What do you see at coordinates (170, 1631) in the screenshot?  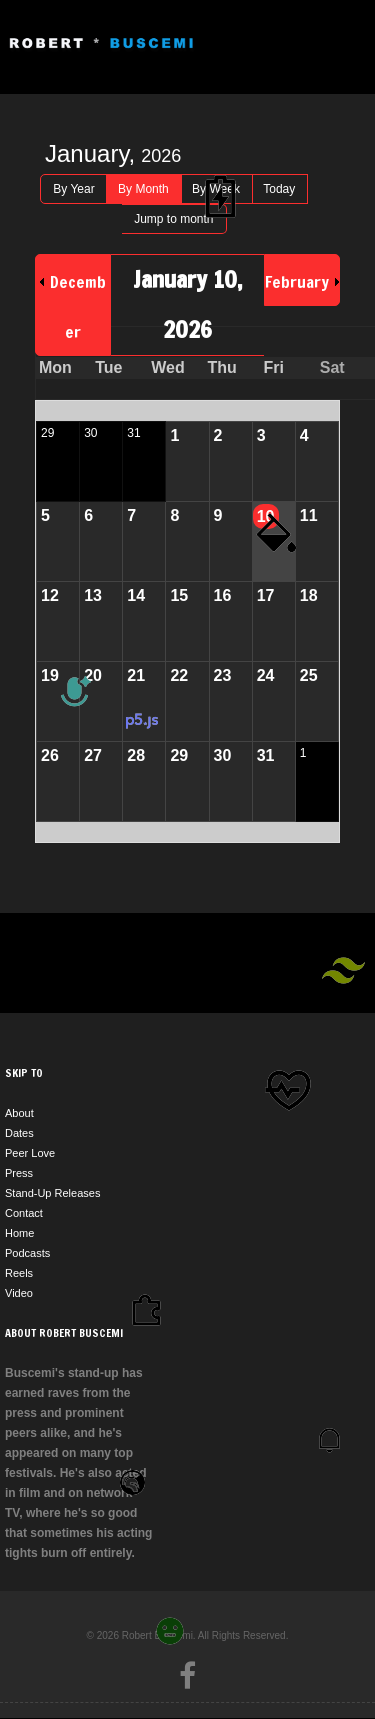 I see `indicates neutral feedback or rating` at bounding box center [170, 1631].